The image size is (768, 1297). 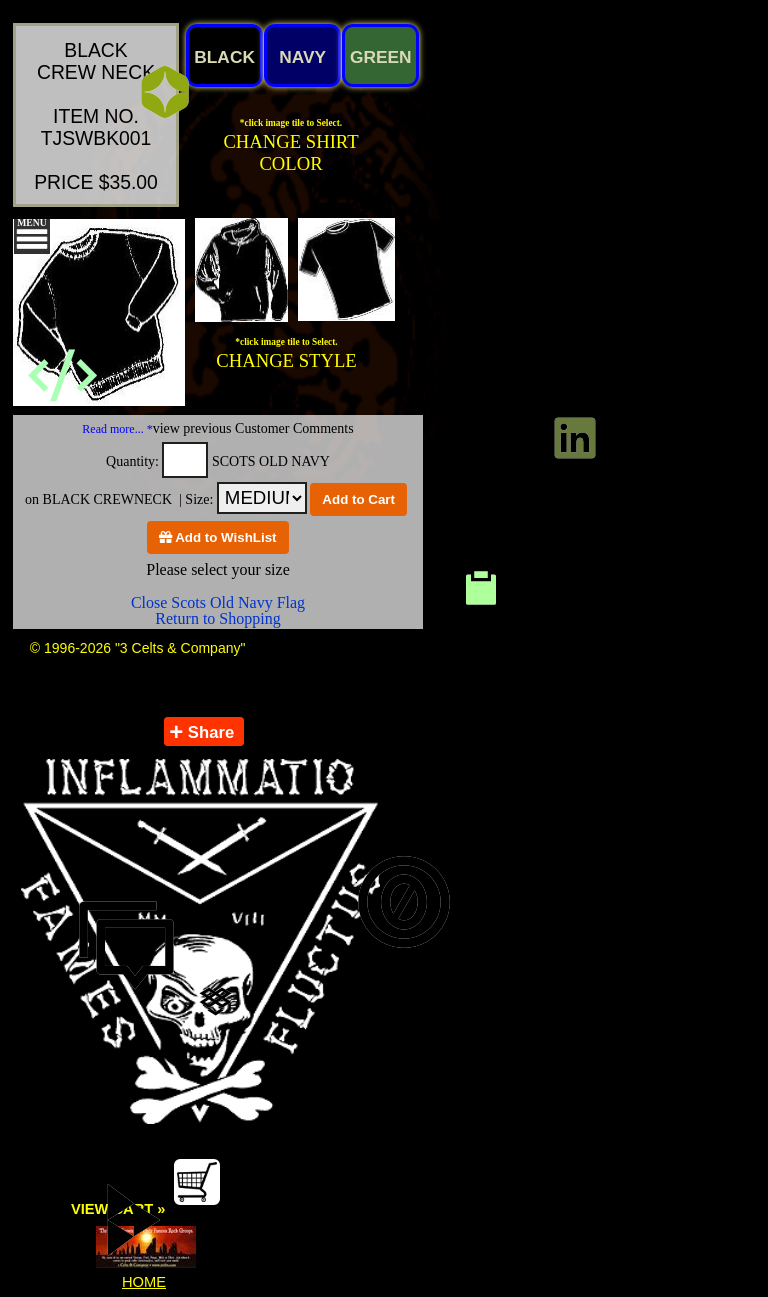 I want to click on start a group discussion or conversation, so click(x=126, y=944).